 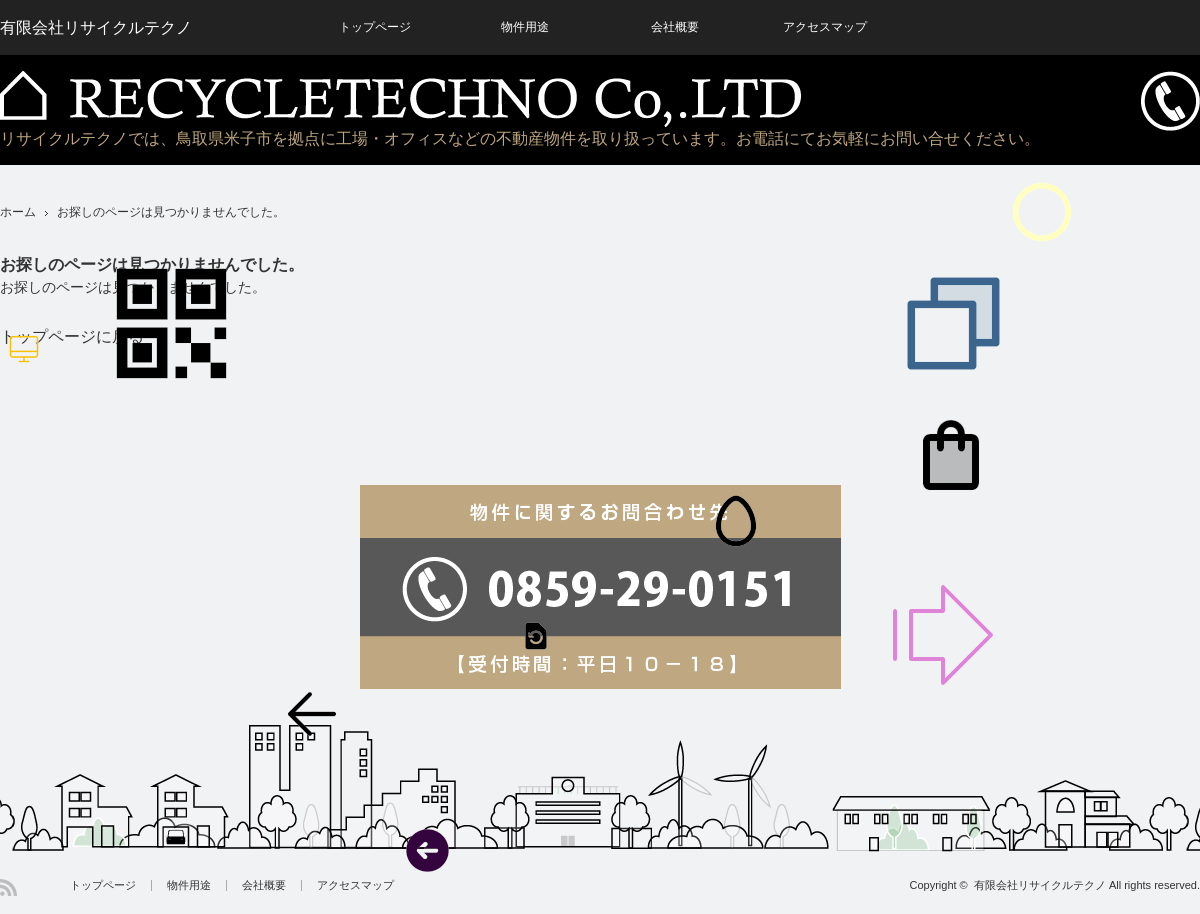 I want to click on copy to clipboard, so click(x=953, y=323).